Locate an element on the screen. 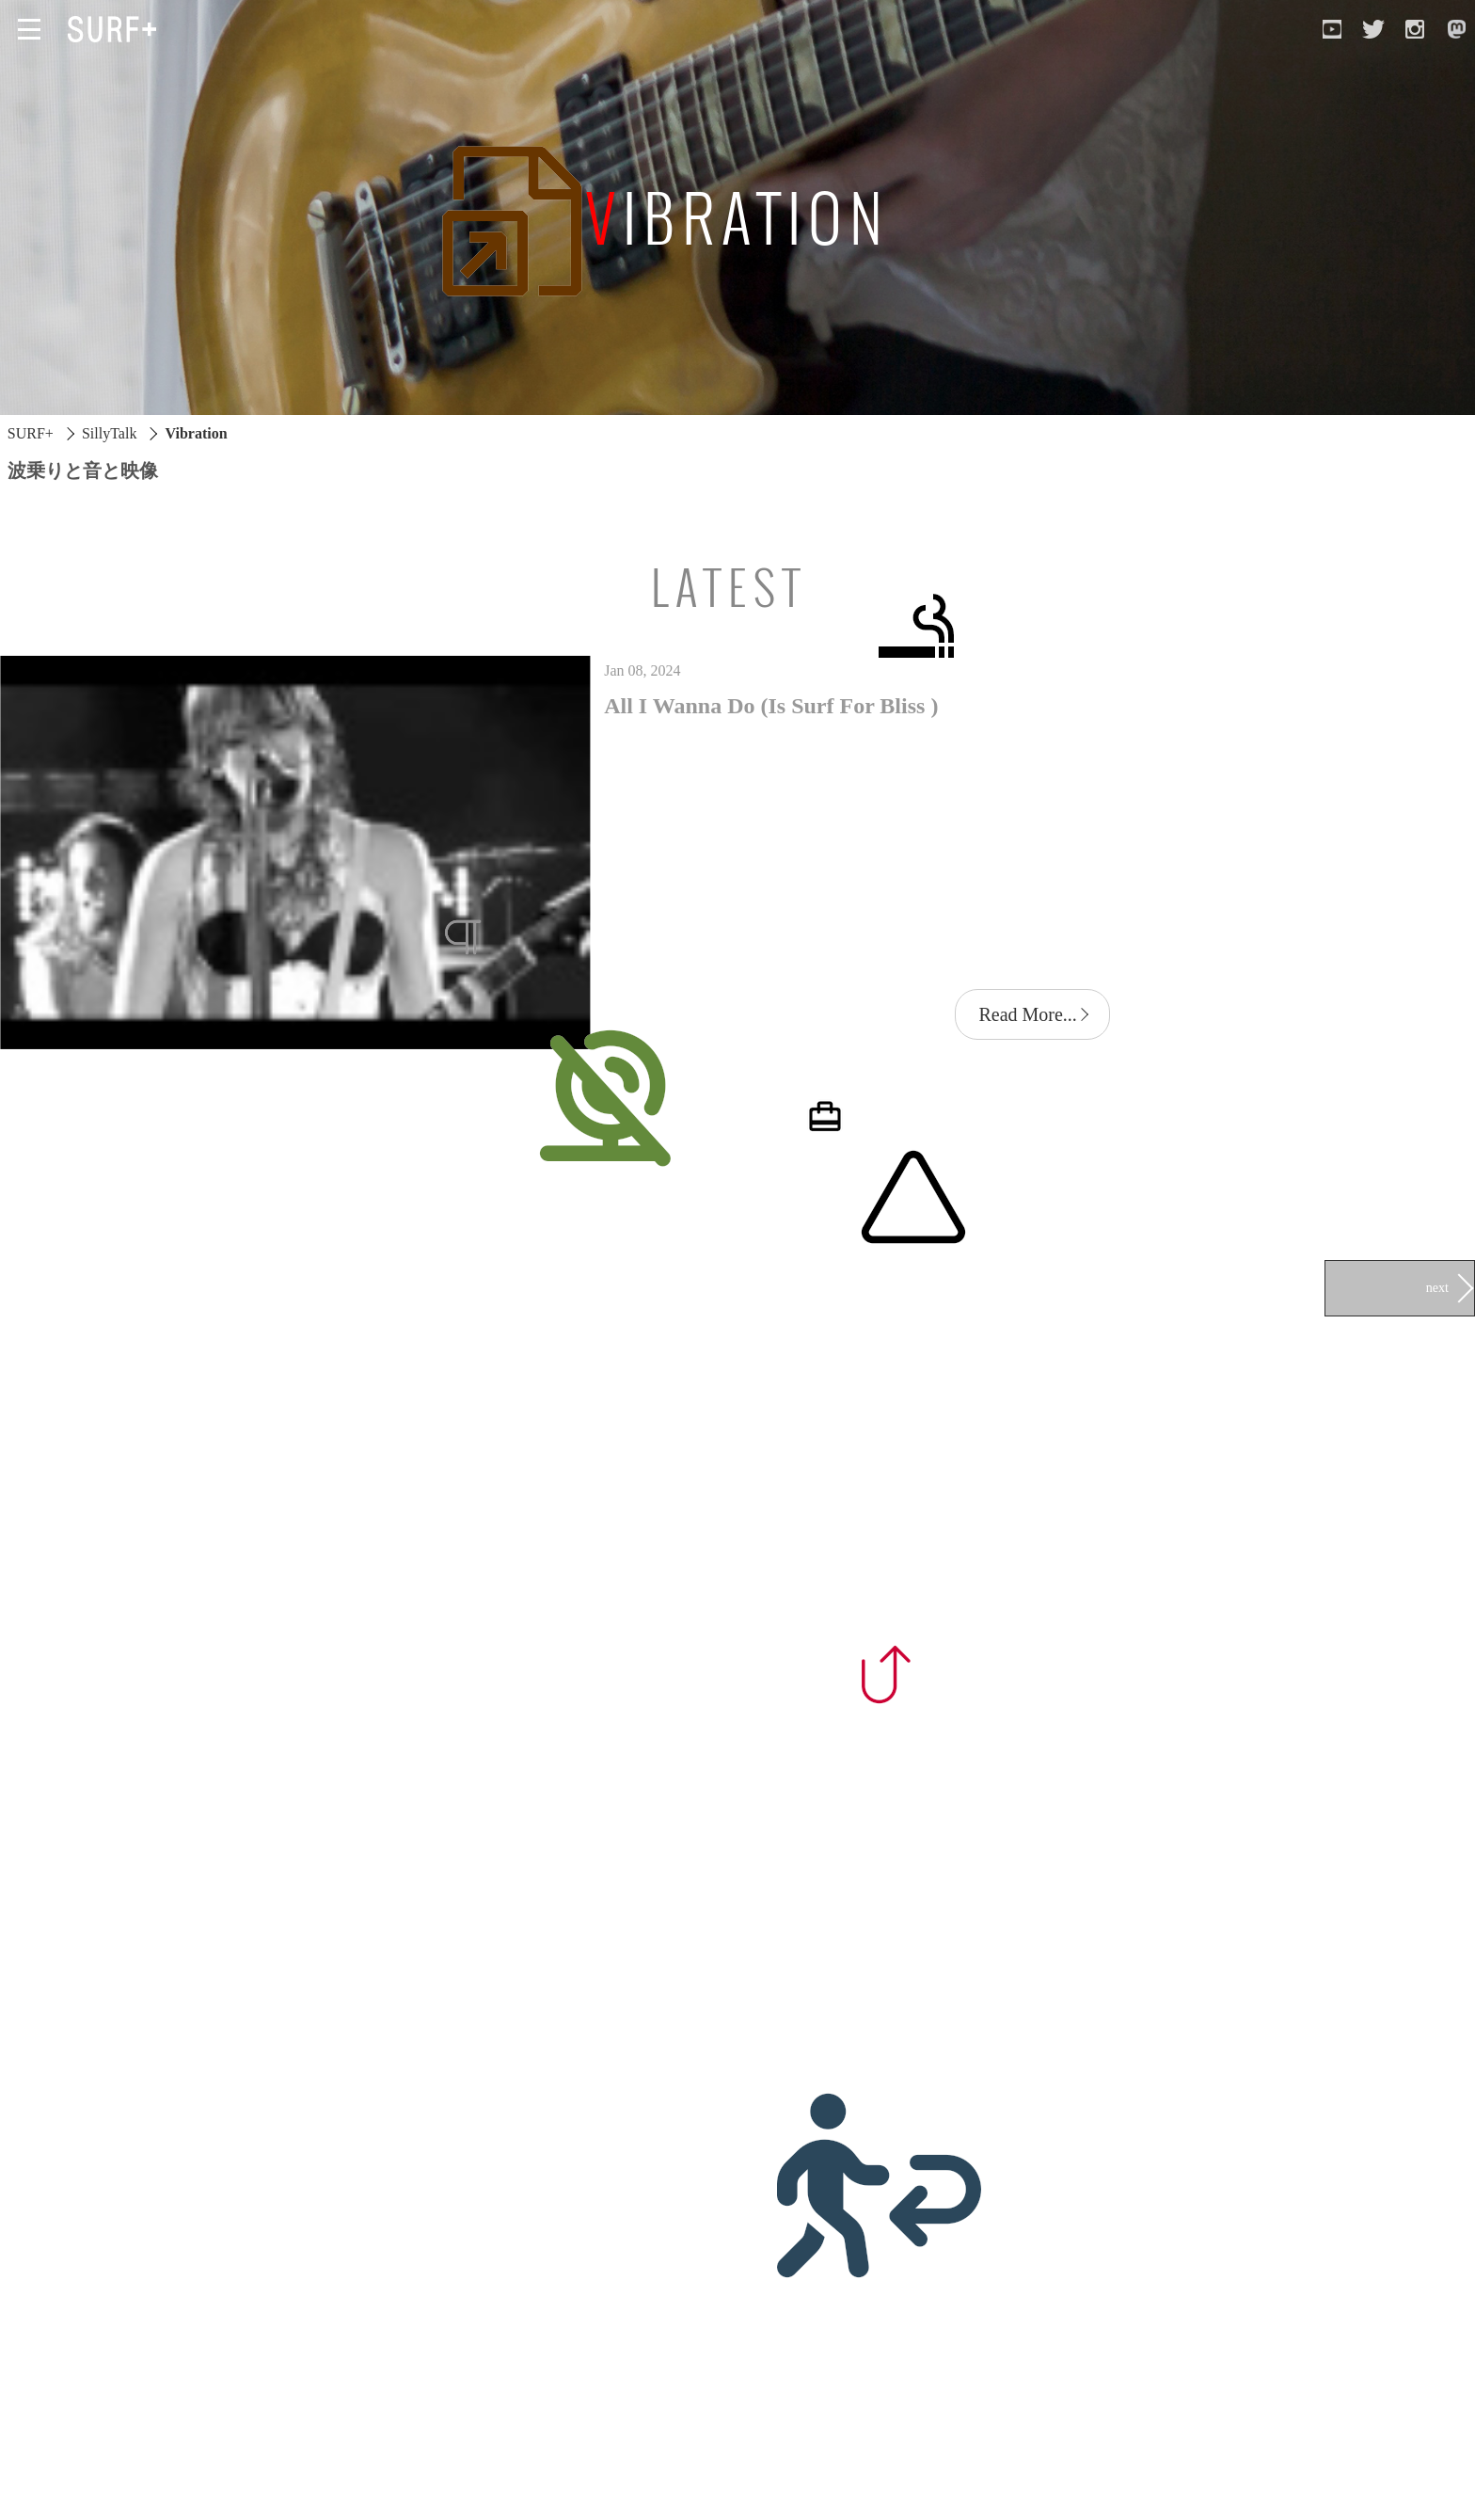  indicates a smoking-permitted area is located at coordinates (916, 631).